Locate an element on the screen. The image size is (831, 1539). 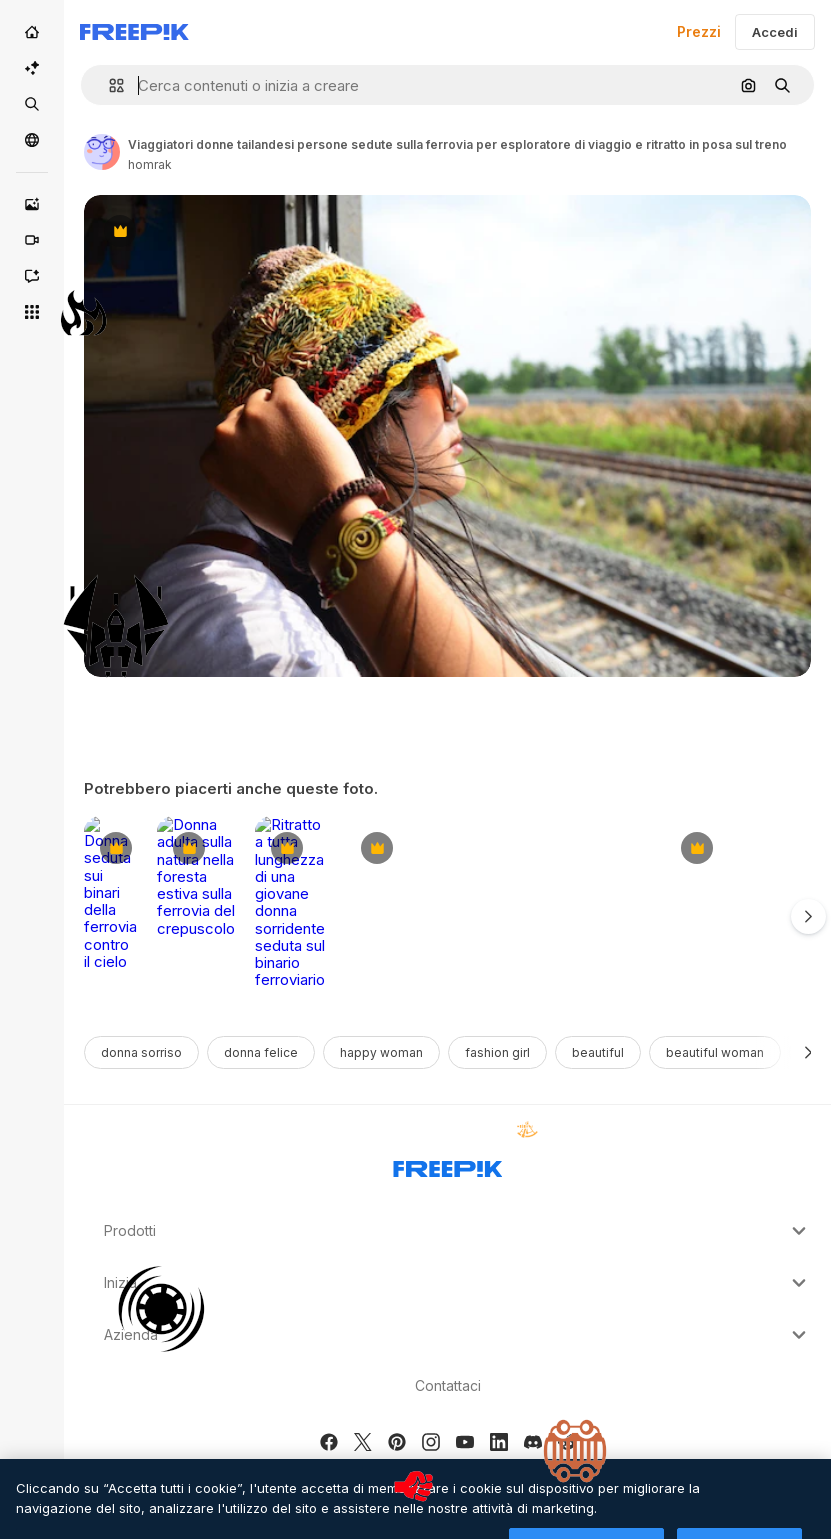
indicates motion detection is active is located at coordinates (161, 1309).